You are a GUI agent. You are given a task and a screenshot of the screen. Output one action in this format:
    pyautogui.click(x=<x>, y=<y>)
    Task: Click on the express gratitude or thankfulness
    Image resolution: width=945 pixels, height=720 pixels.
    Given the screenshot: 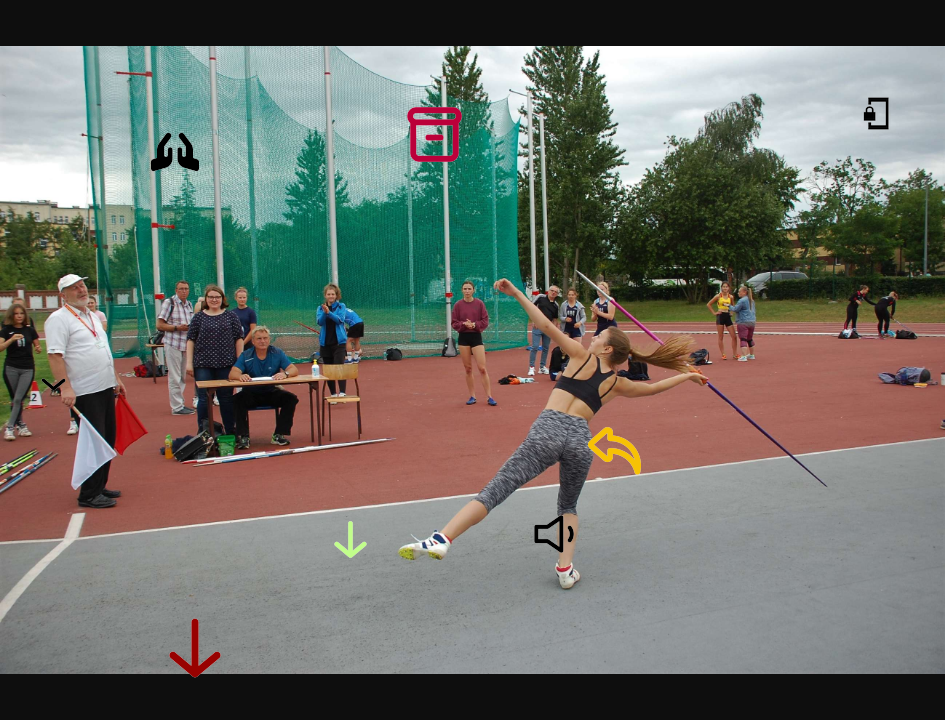 What is the action you would take?
    pyautogui.click(x=175, y=152)
    